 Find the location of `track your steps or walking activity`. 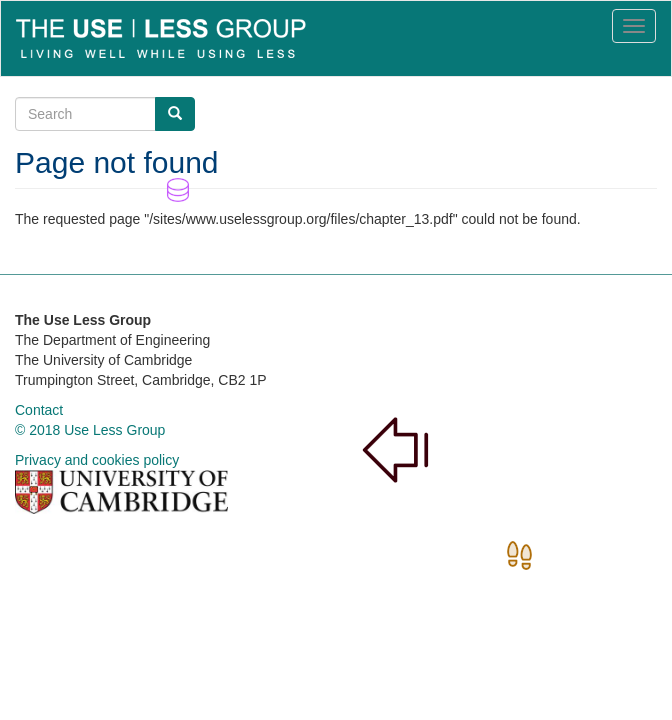

track your steps or walking activity is located at coordinates (519, 555).